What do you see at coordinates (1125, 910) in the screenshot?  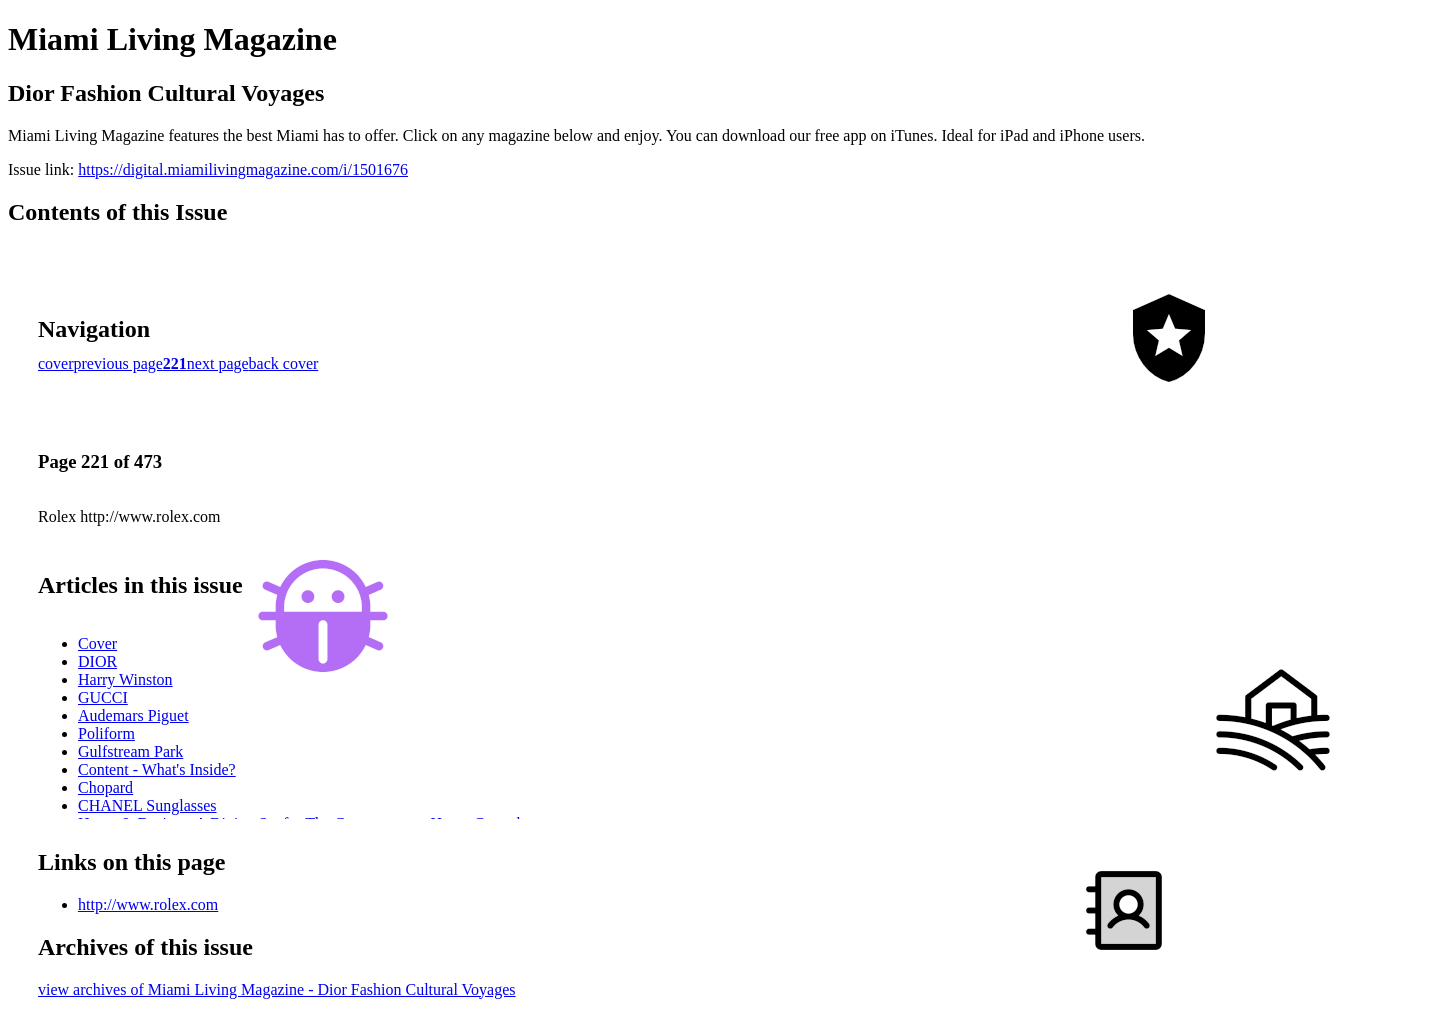 I see `open your contacts list` at bounding box center [1125, 910].